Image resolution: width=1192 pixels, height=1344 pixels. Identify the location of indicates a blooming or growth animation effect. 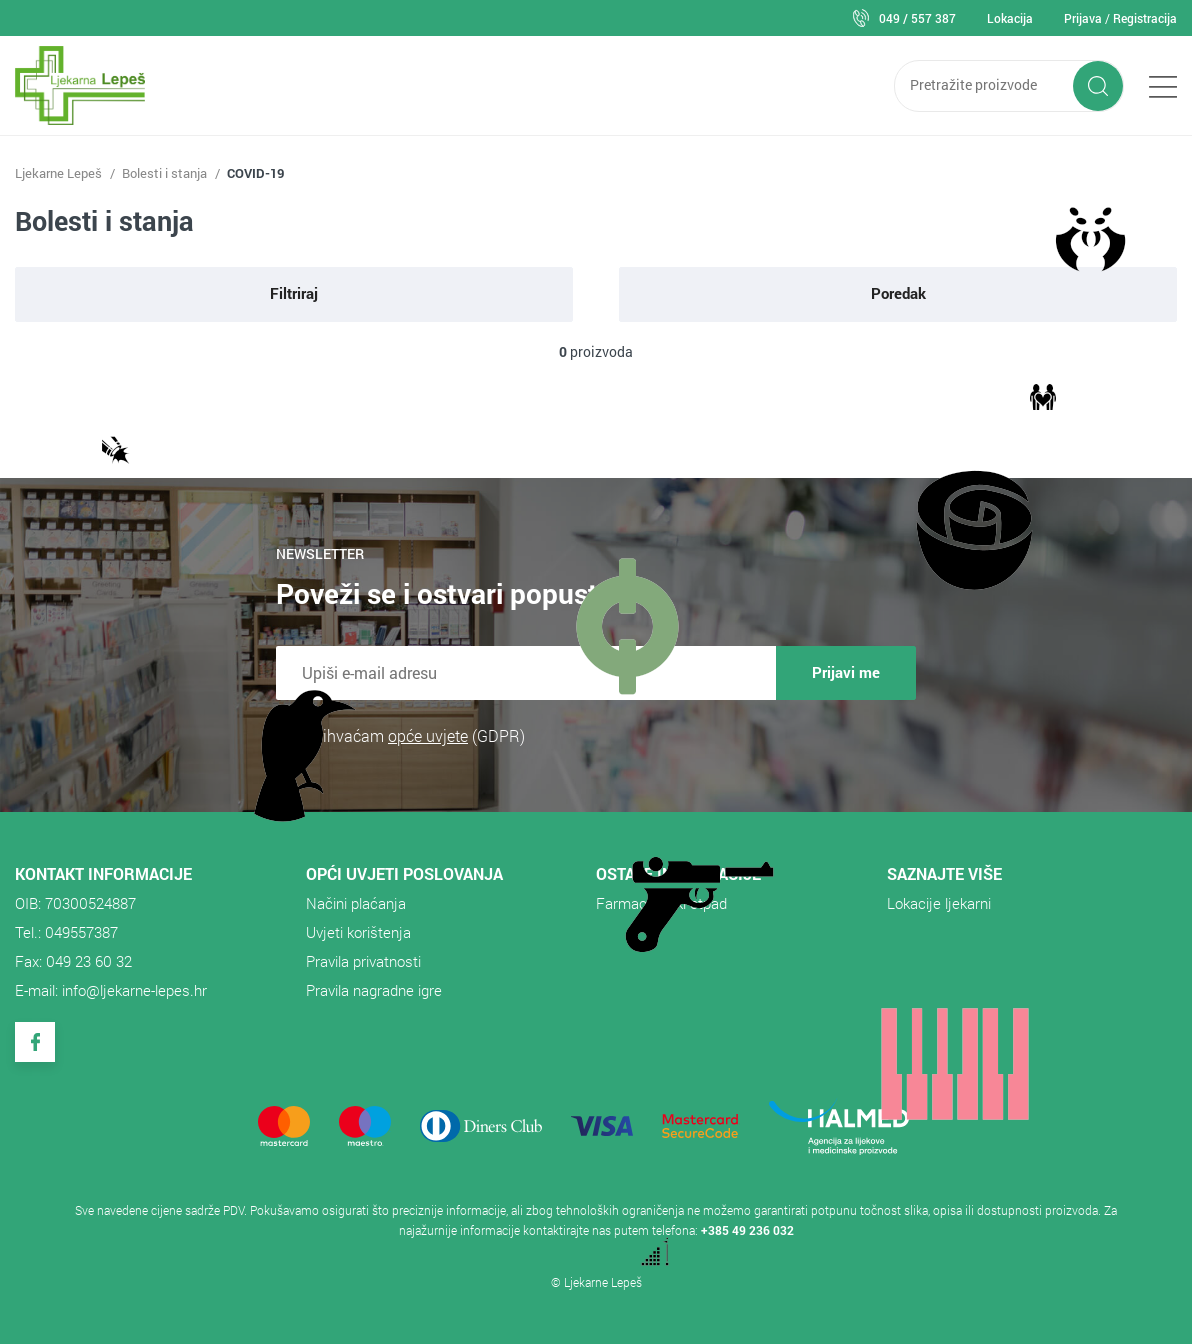
(973, 529).